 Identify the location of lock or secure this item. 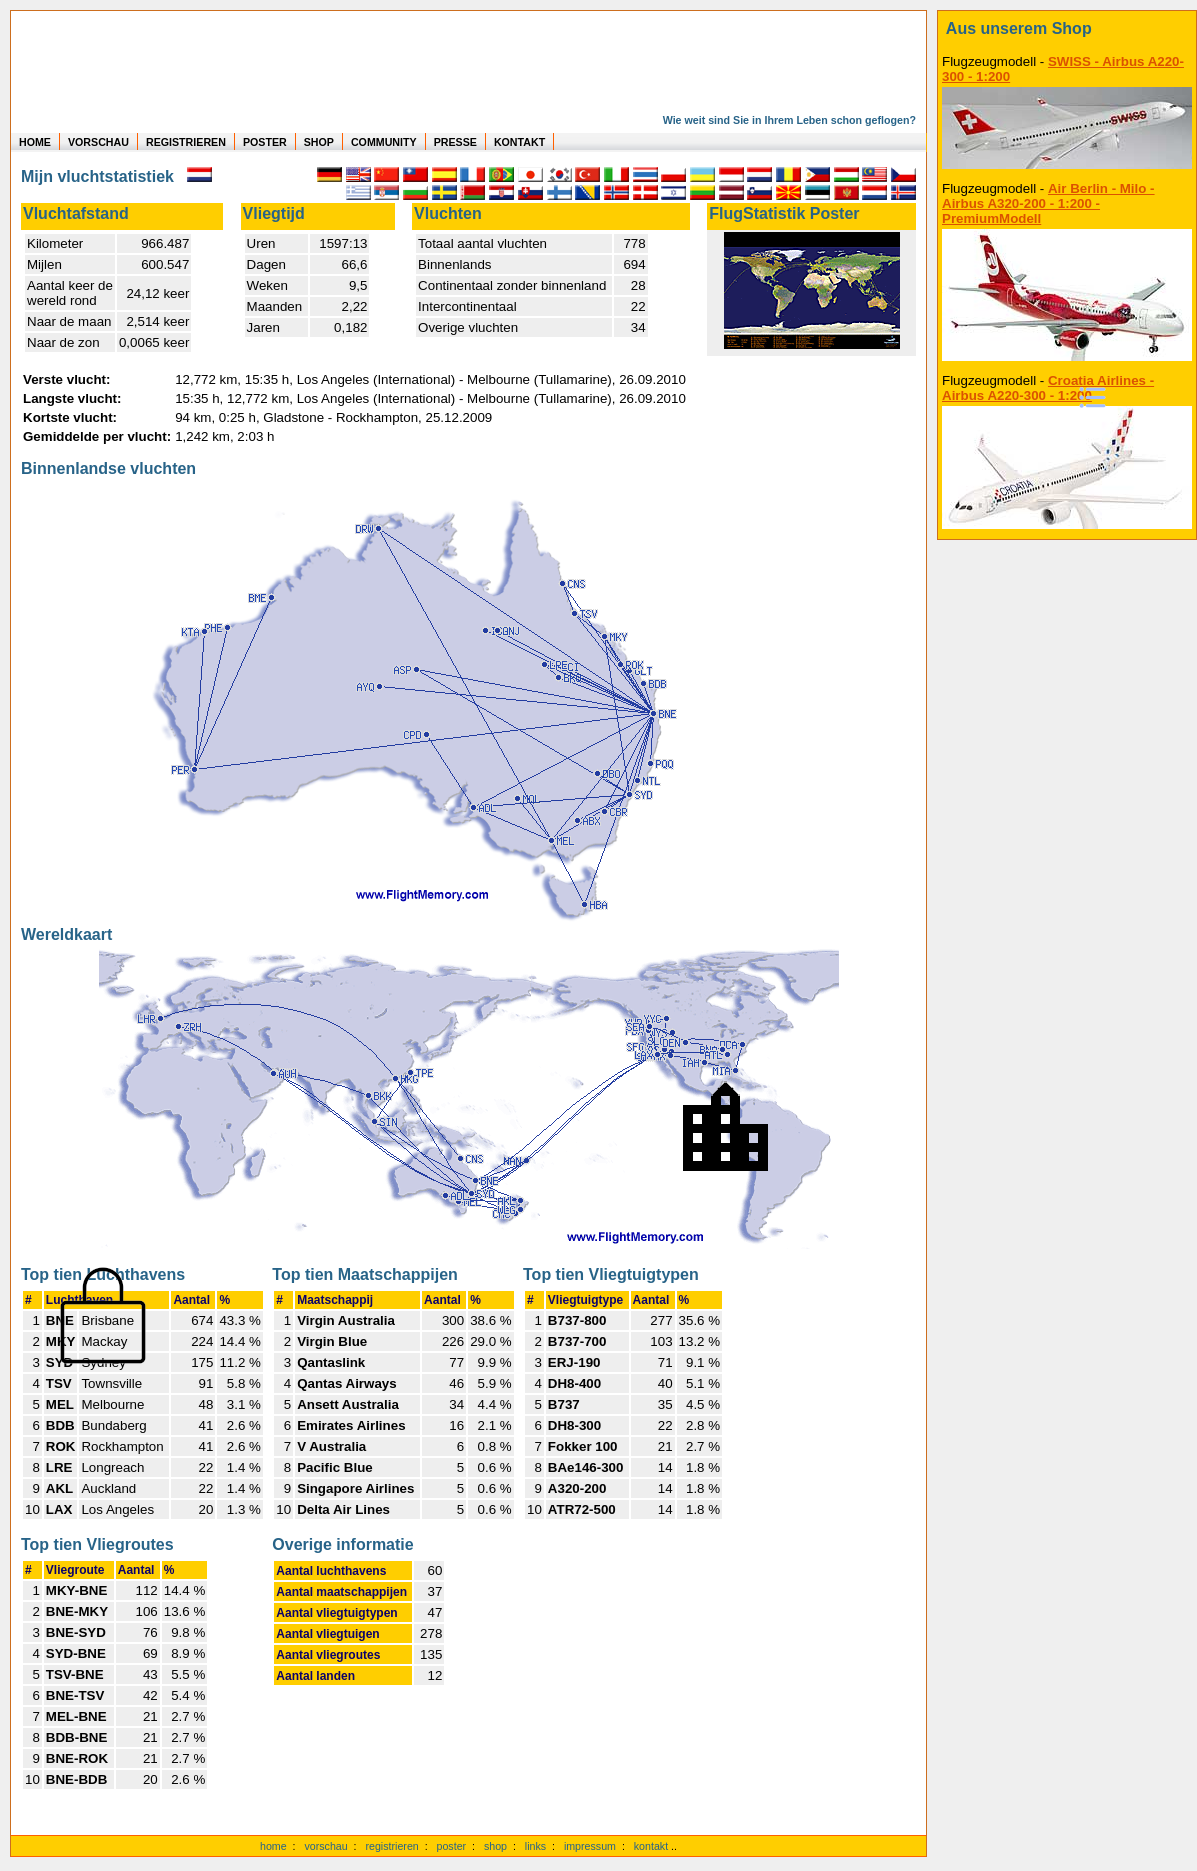
(103, 1321).